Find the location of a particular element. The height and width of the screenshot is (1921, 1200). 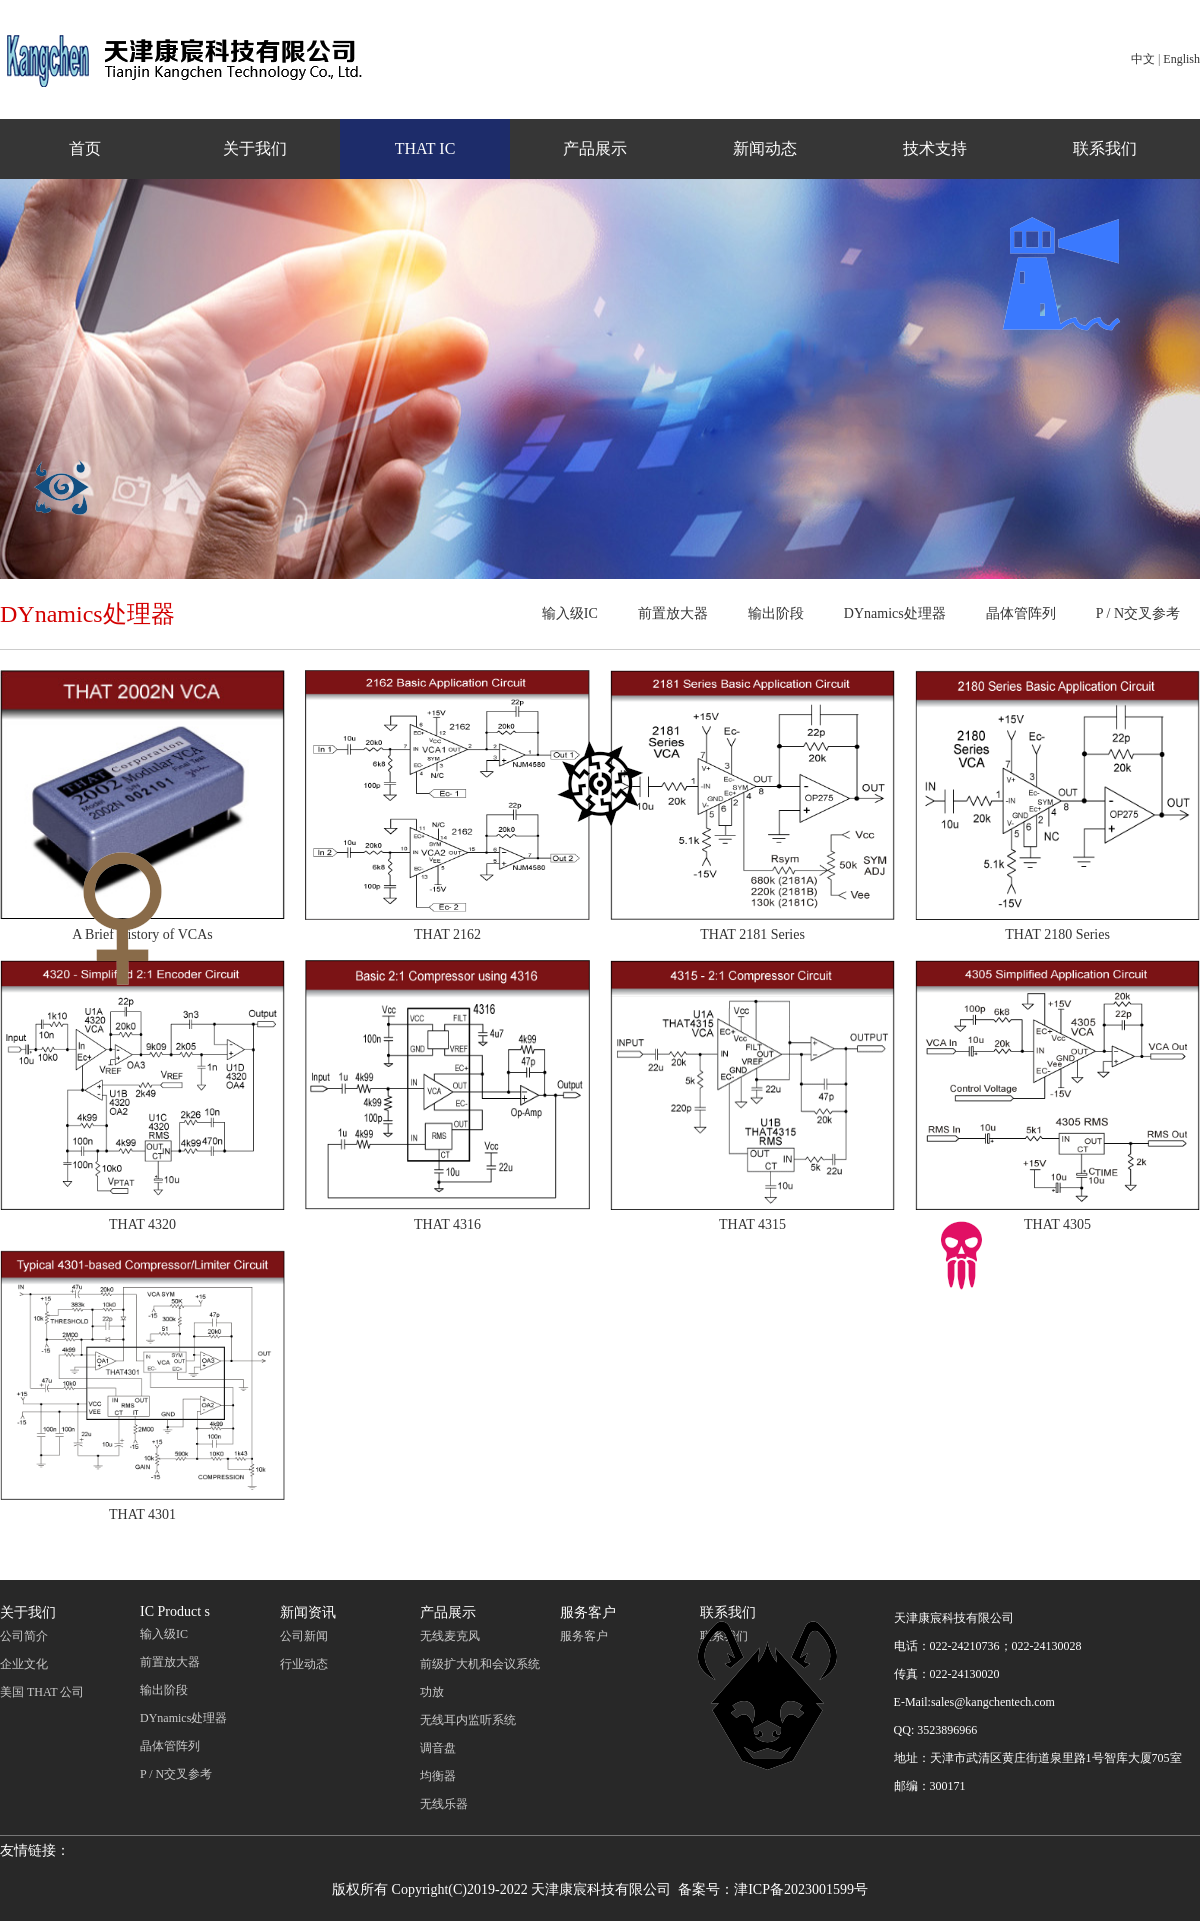

select female gender option is located at coordinates (122, 918).